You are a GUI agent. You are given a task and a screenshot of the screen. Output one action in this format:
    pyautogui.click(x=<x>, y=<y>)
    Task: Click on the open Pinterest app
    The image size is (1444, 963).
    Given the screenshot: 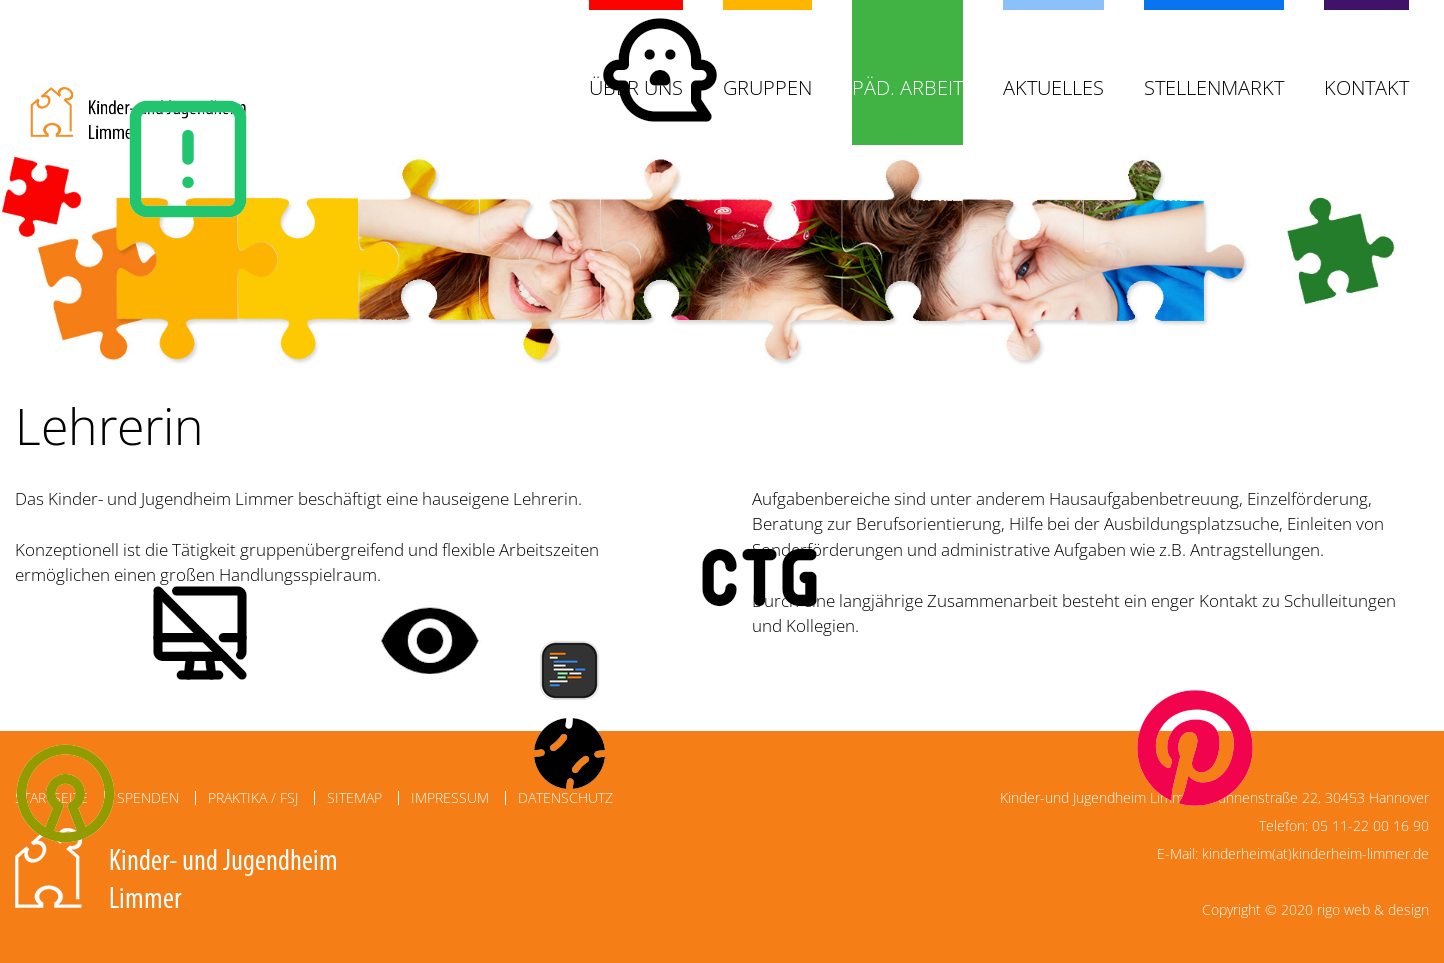 What is the action you would take?
    pyautogui.click(x=1195, y=748)
    